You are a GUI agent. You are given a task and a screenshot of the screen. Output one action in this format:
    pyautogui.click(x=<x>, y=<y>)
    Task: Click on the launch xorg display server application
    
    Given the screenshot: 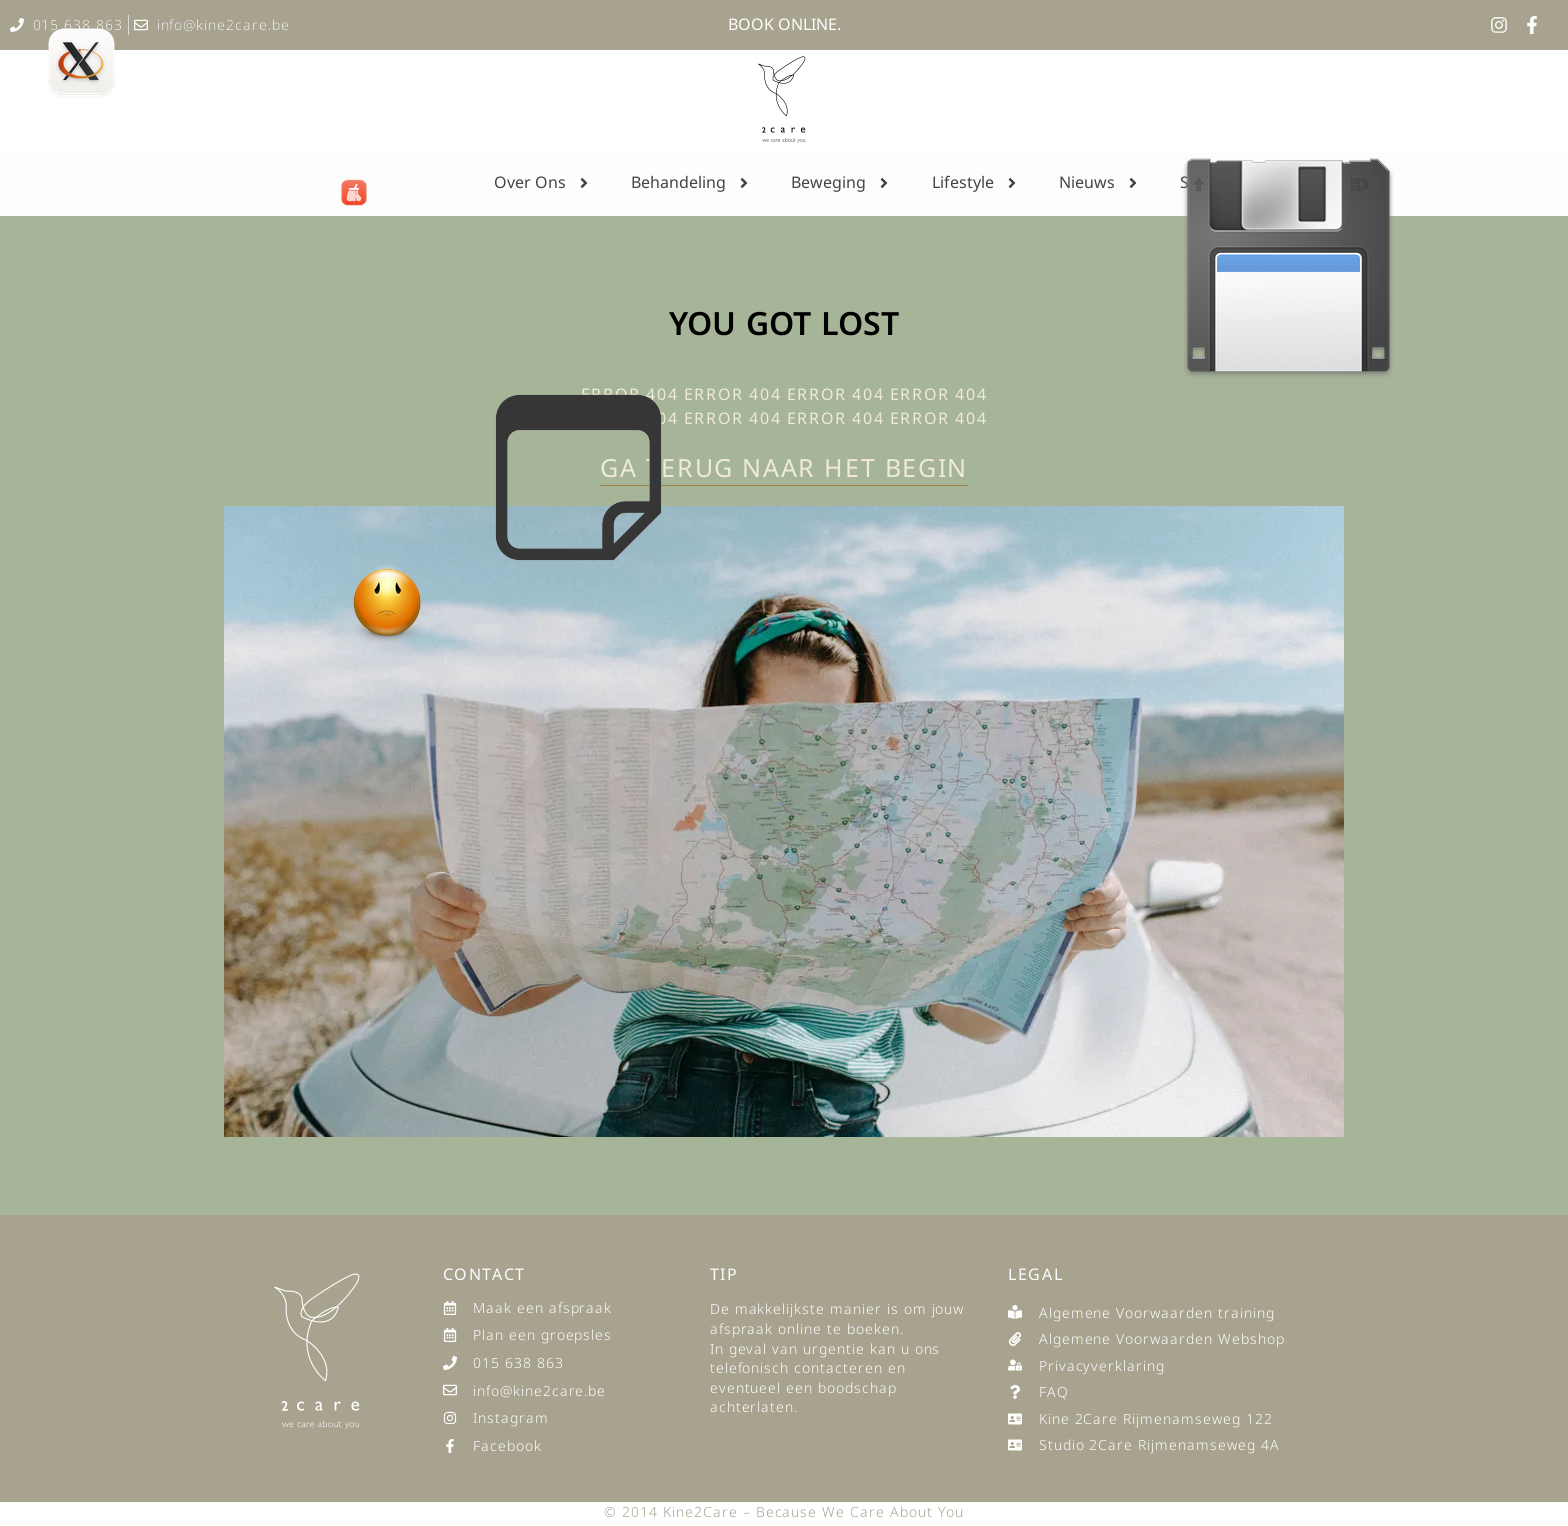 What is the action you would take?
    pyautogui.click(x=81, y=61)
    